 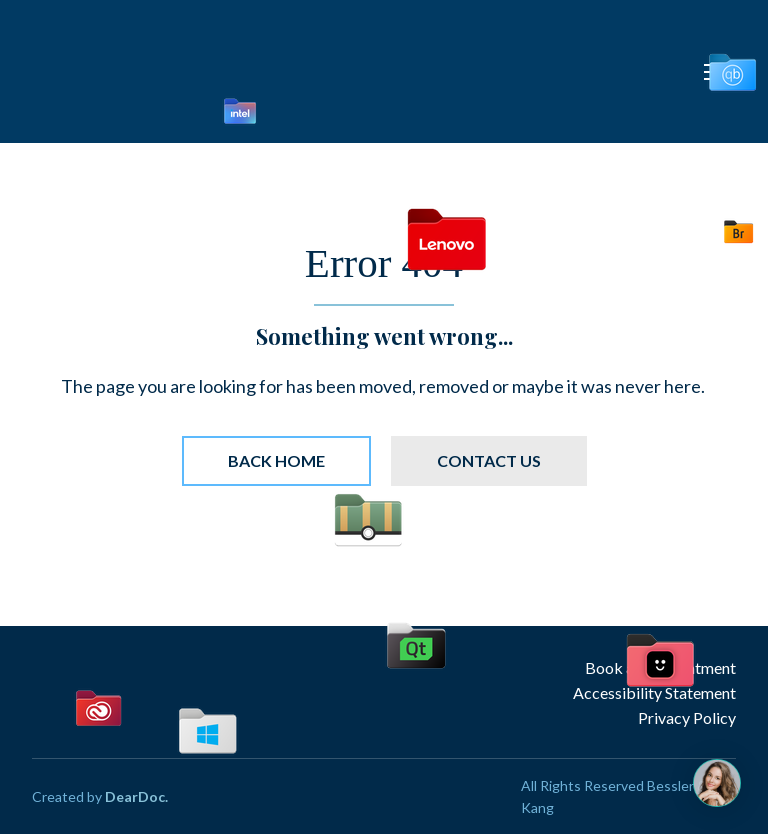 I want to click on open qbittorrent downloads folder, so click(x=732, y=73).